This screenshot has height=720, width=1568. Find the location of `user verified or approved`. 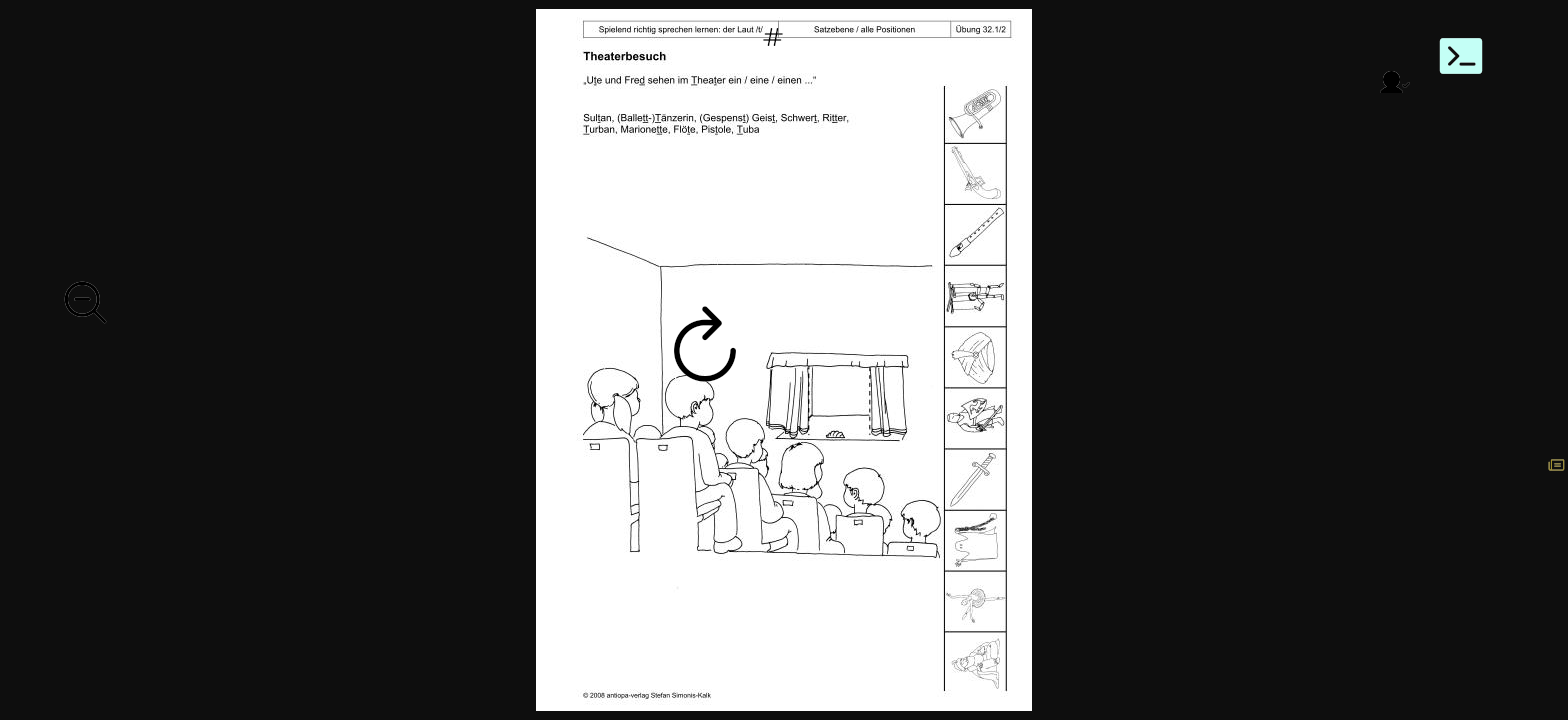

user verified or approved is located at coordinates (1394, 83).